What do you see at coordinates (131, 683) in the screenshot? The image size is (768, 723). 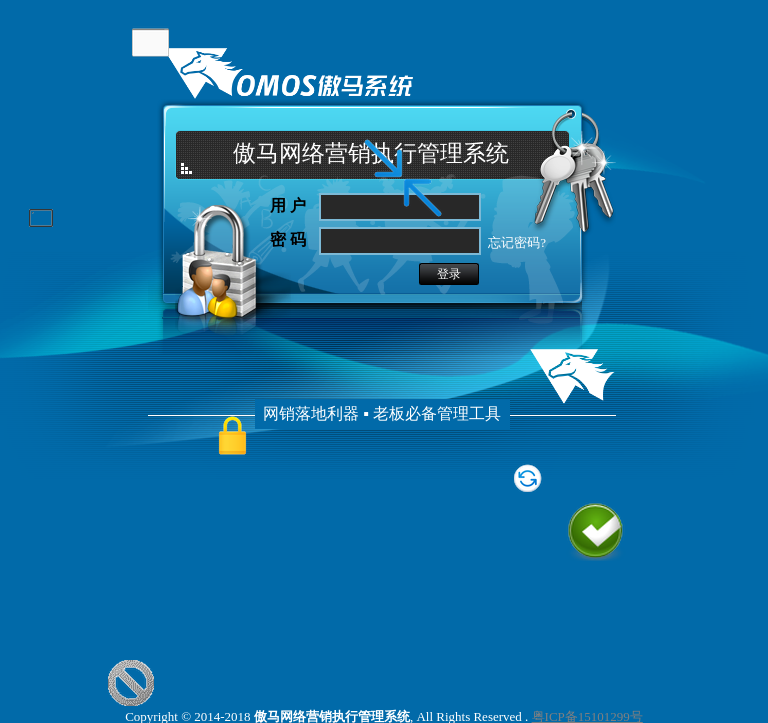 I see `indicates access denied or permission restricted` at bounding box center [131, 683].